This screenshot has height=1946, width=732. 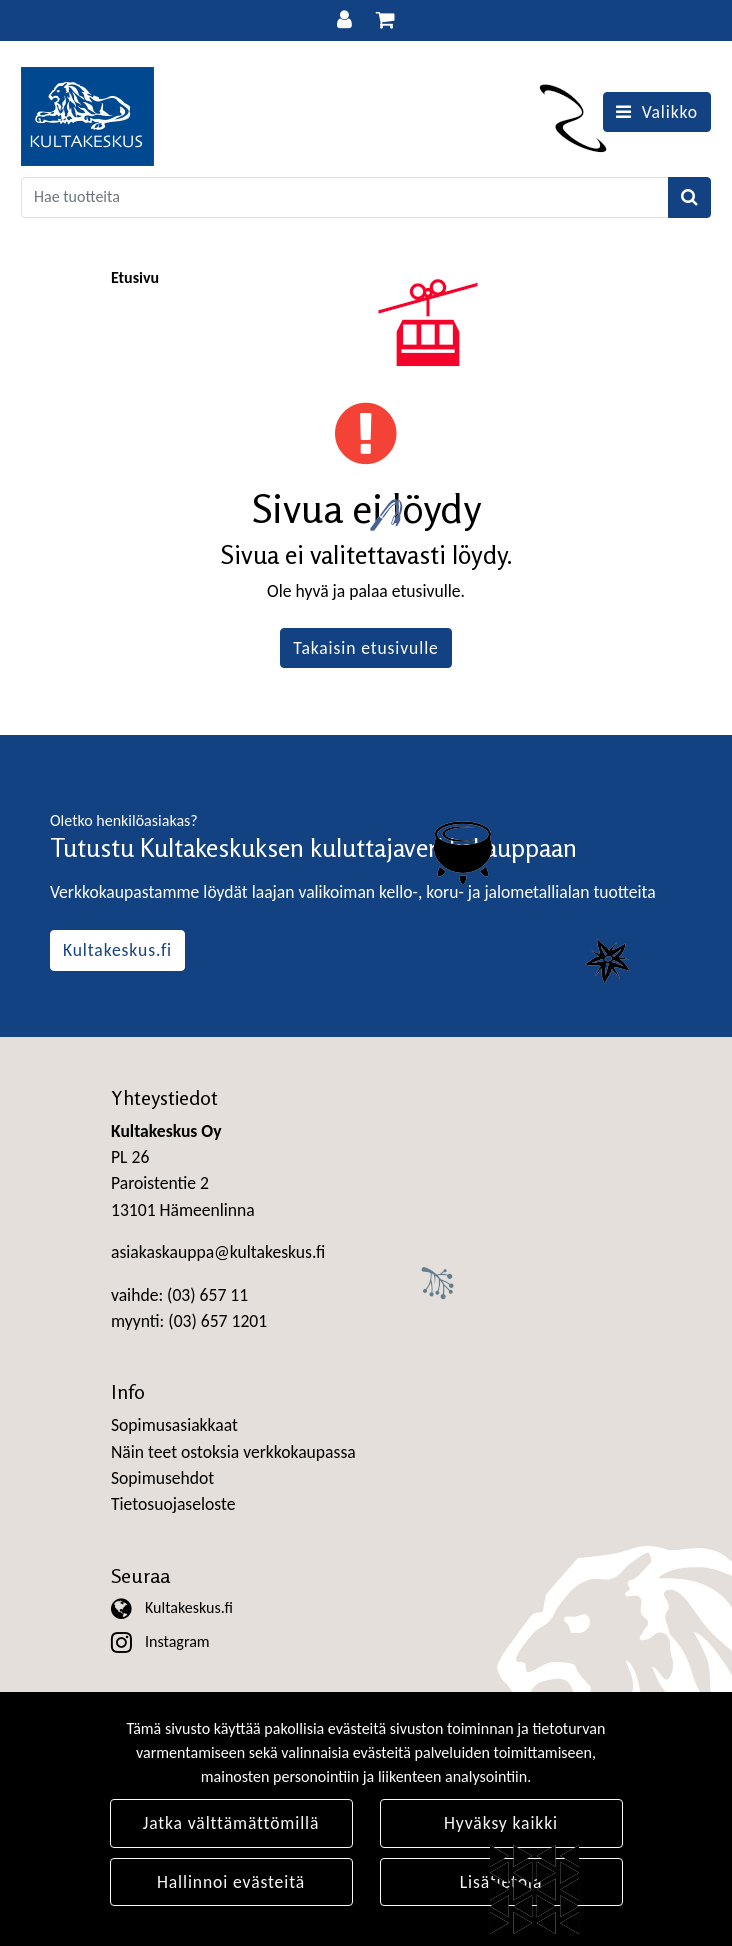 What do you see at coordinates (386, 514) in the screenshot?
I see `crowbar tool item in a game inventory` at bounding box center [386, 514].